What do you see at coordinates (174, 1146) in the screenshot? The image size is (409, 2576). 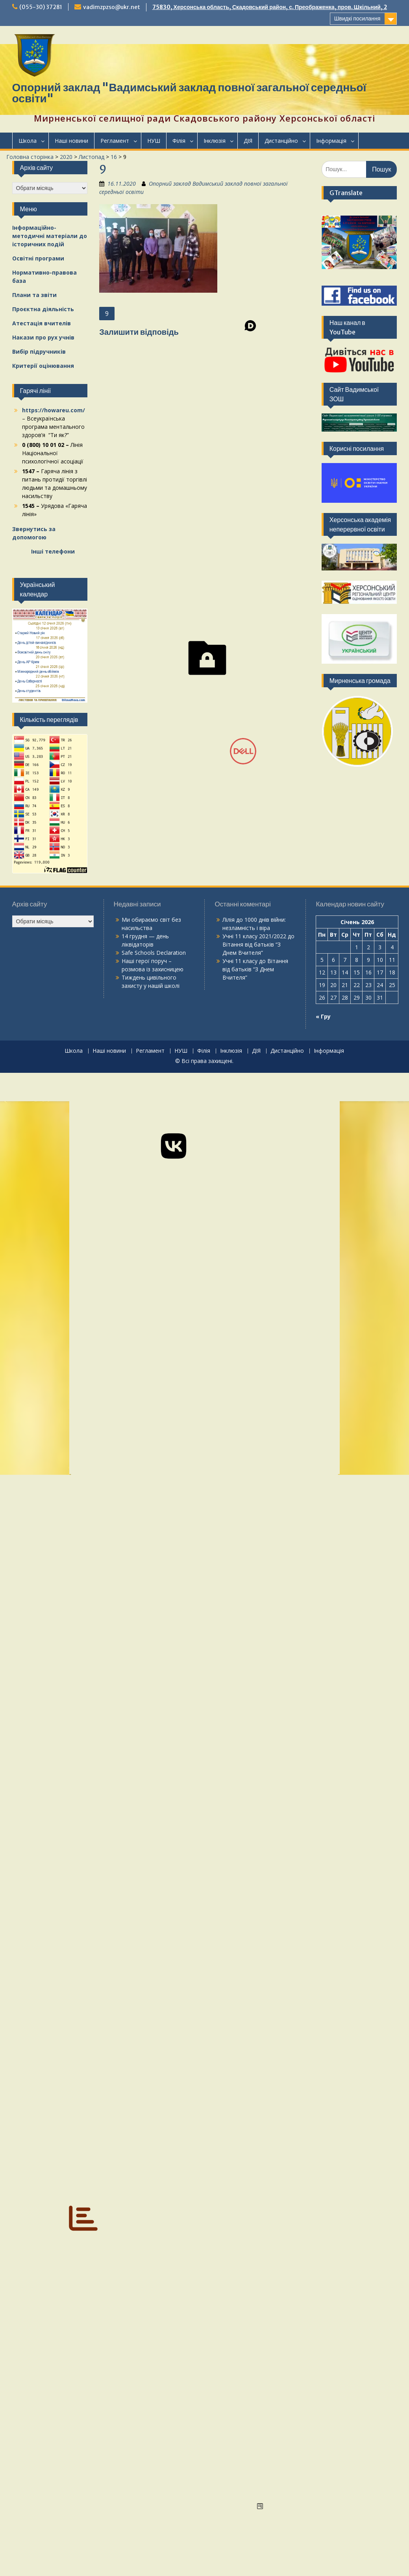 I see `open VK social network app` at bounding box center [174, 1146].